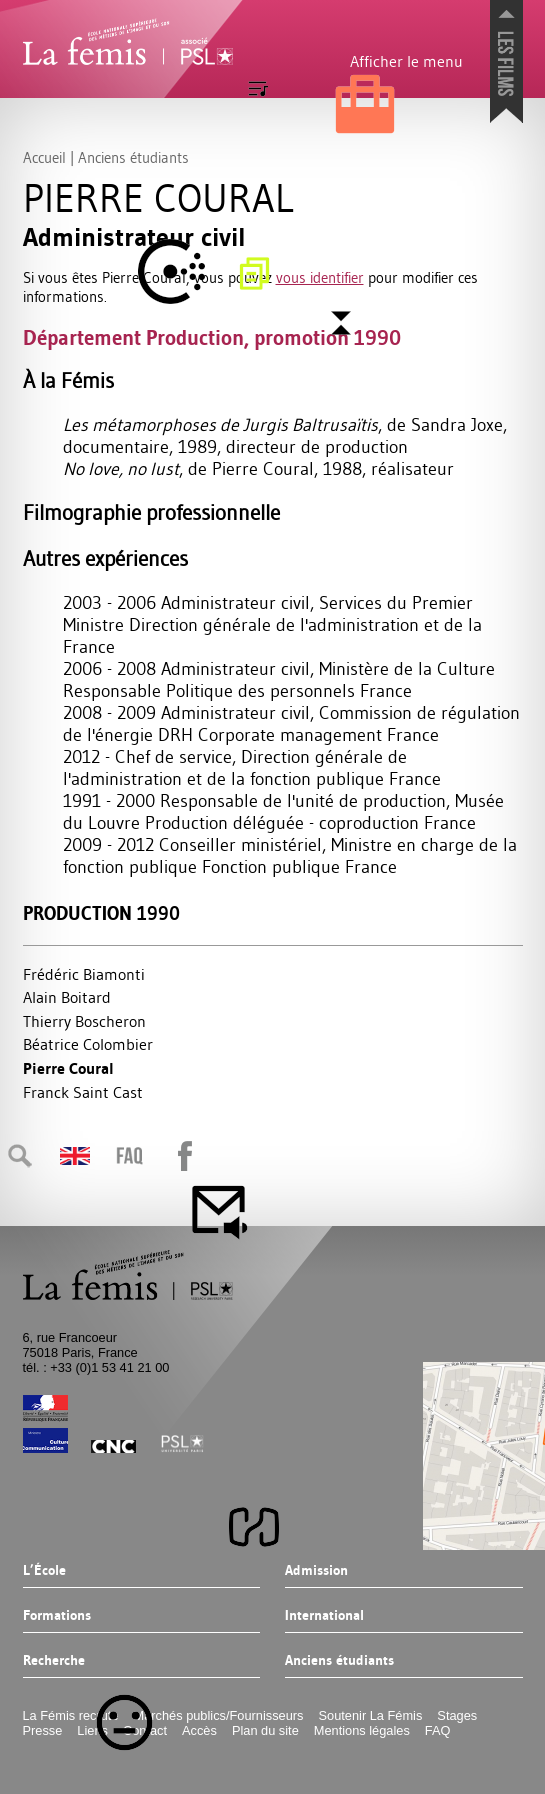 The width and height of the screenshot is (545, 1794). I want to click on view your playlist, so click(257, 88).